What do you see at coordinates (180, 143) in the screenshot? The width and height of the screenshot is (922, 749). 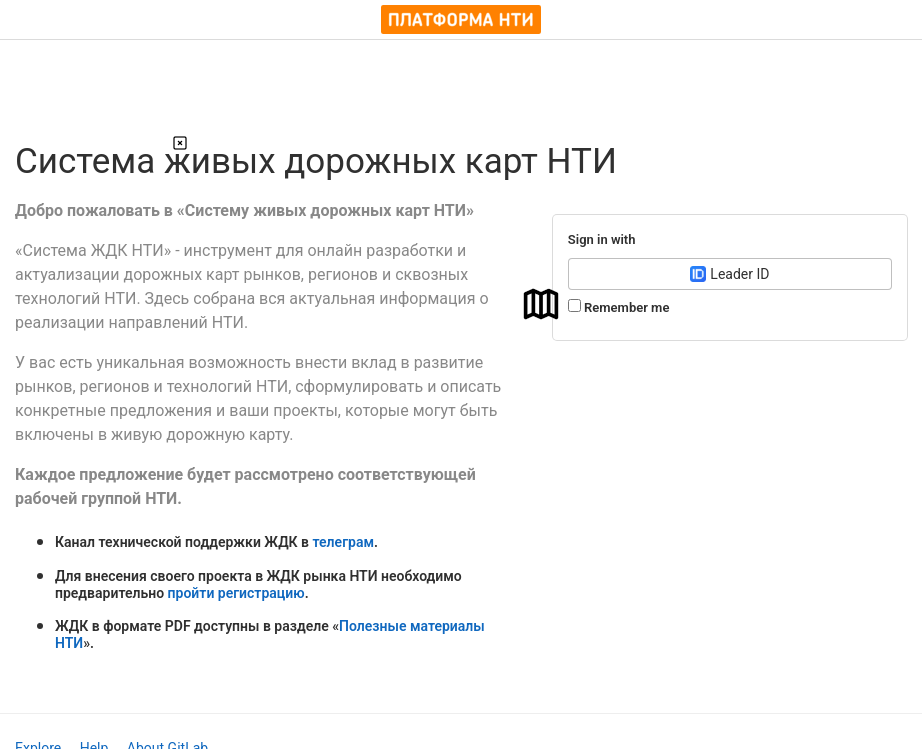 I see `close or dismiss a dialog box` at bounding box center [180, 143].